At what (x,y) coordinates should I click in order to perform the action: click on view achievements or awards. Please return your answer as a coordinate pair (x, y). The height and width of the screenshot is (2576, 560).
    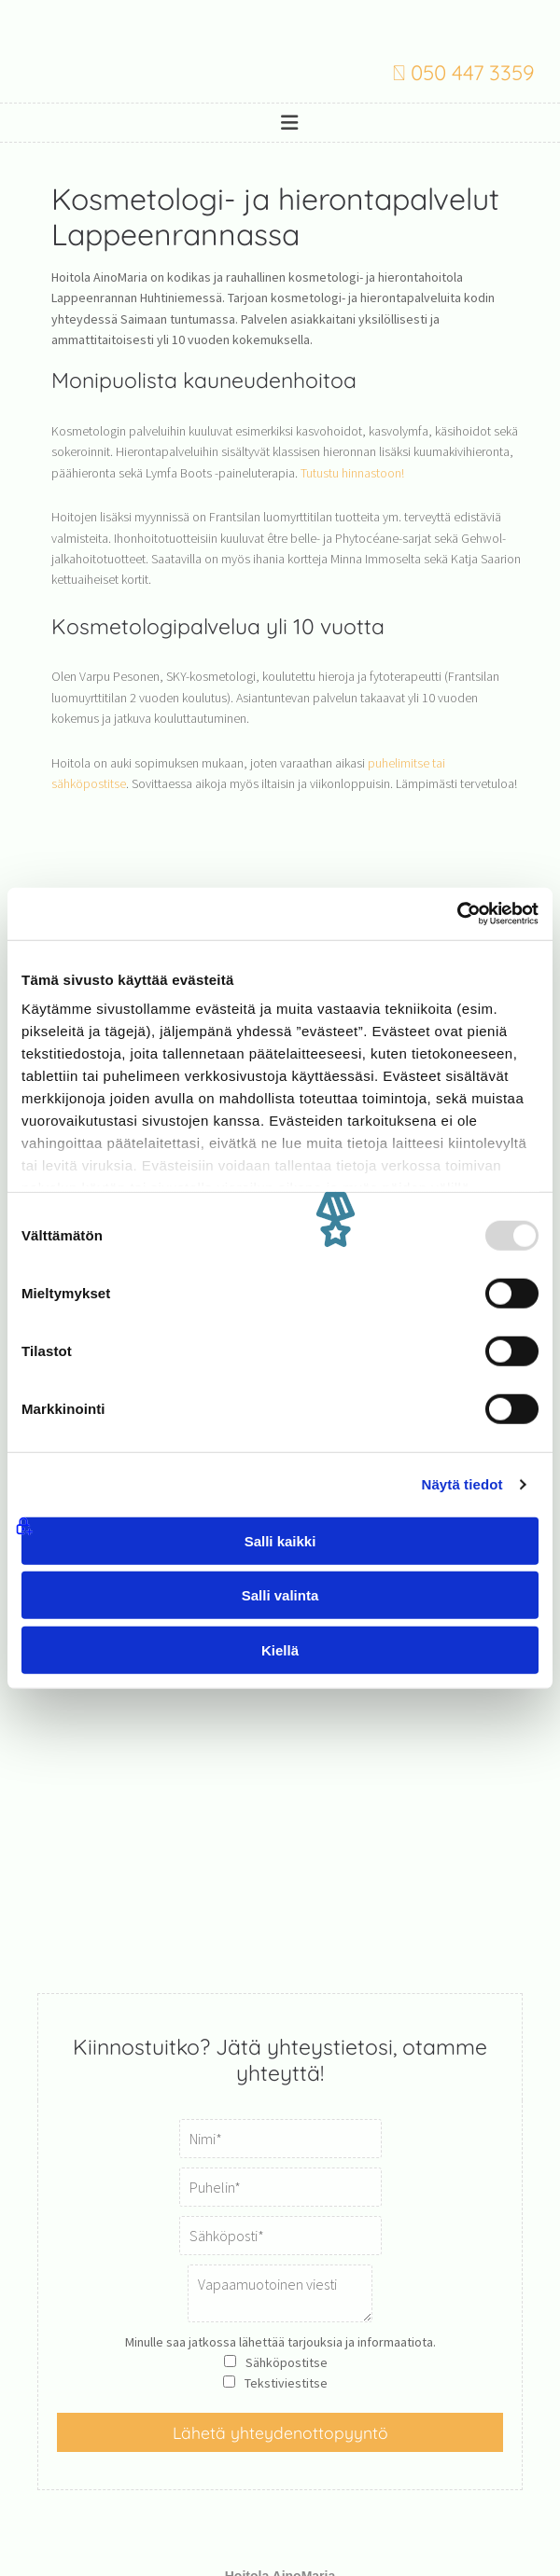
    Looking at the image, I should click on (335, 1219).